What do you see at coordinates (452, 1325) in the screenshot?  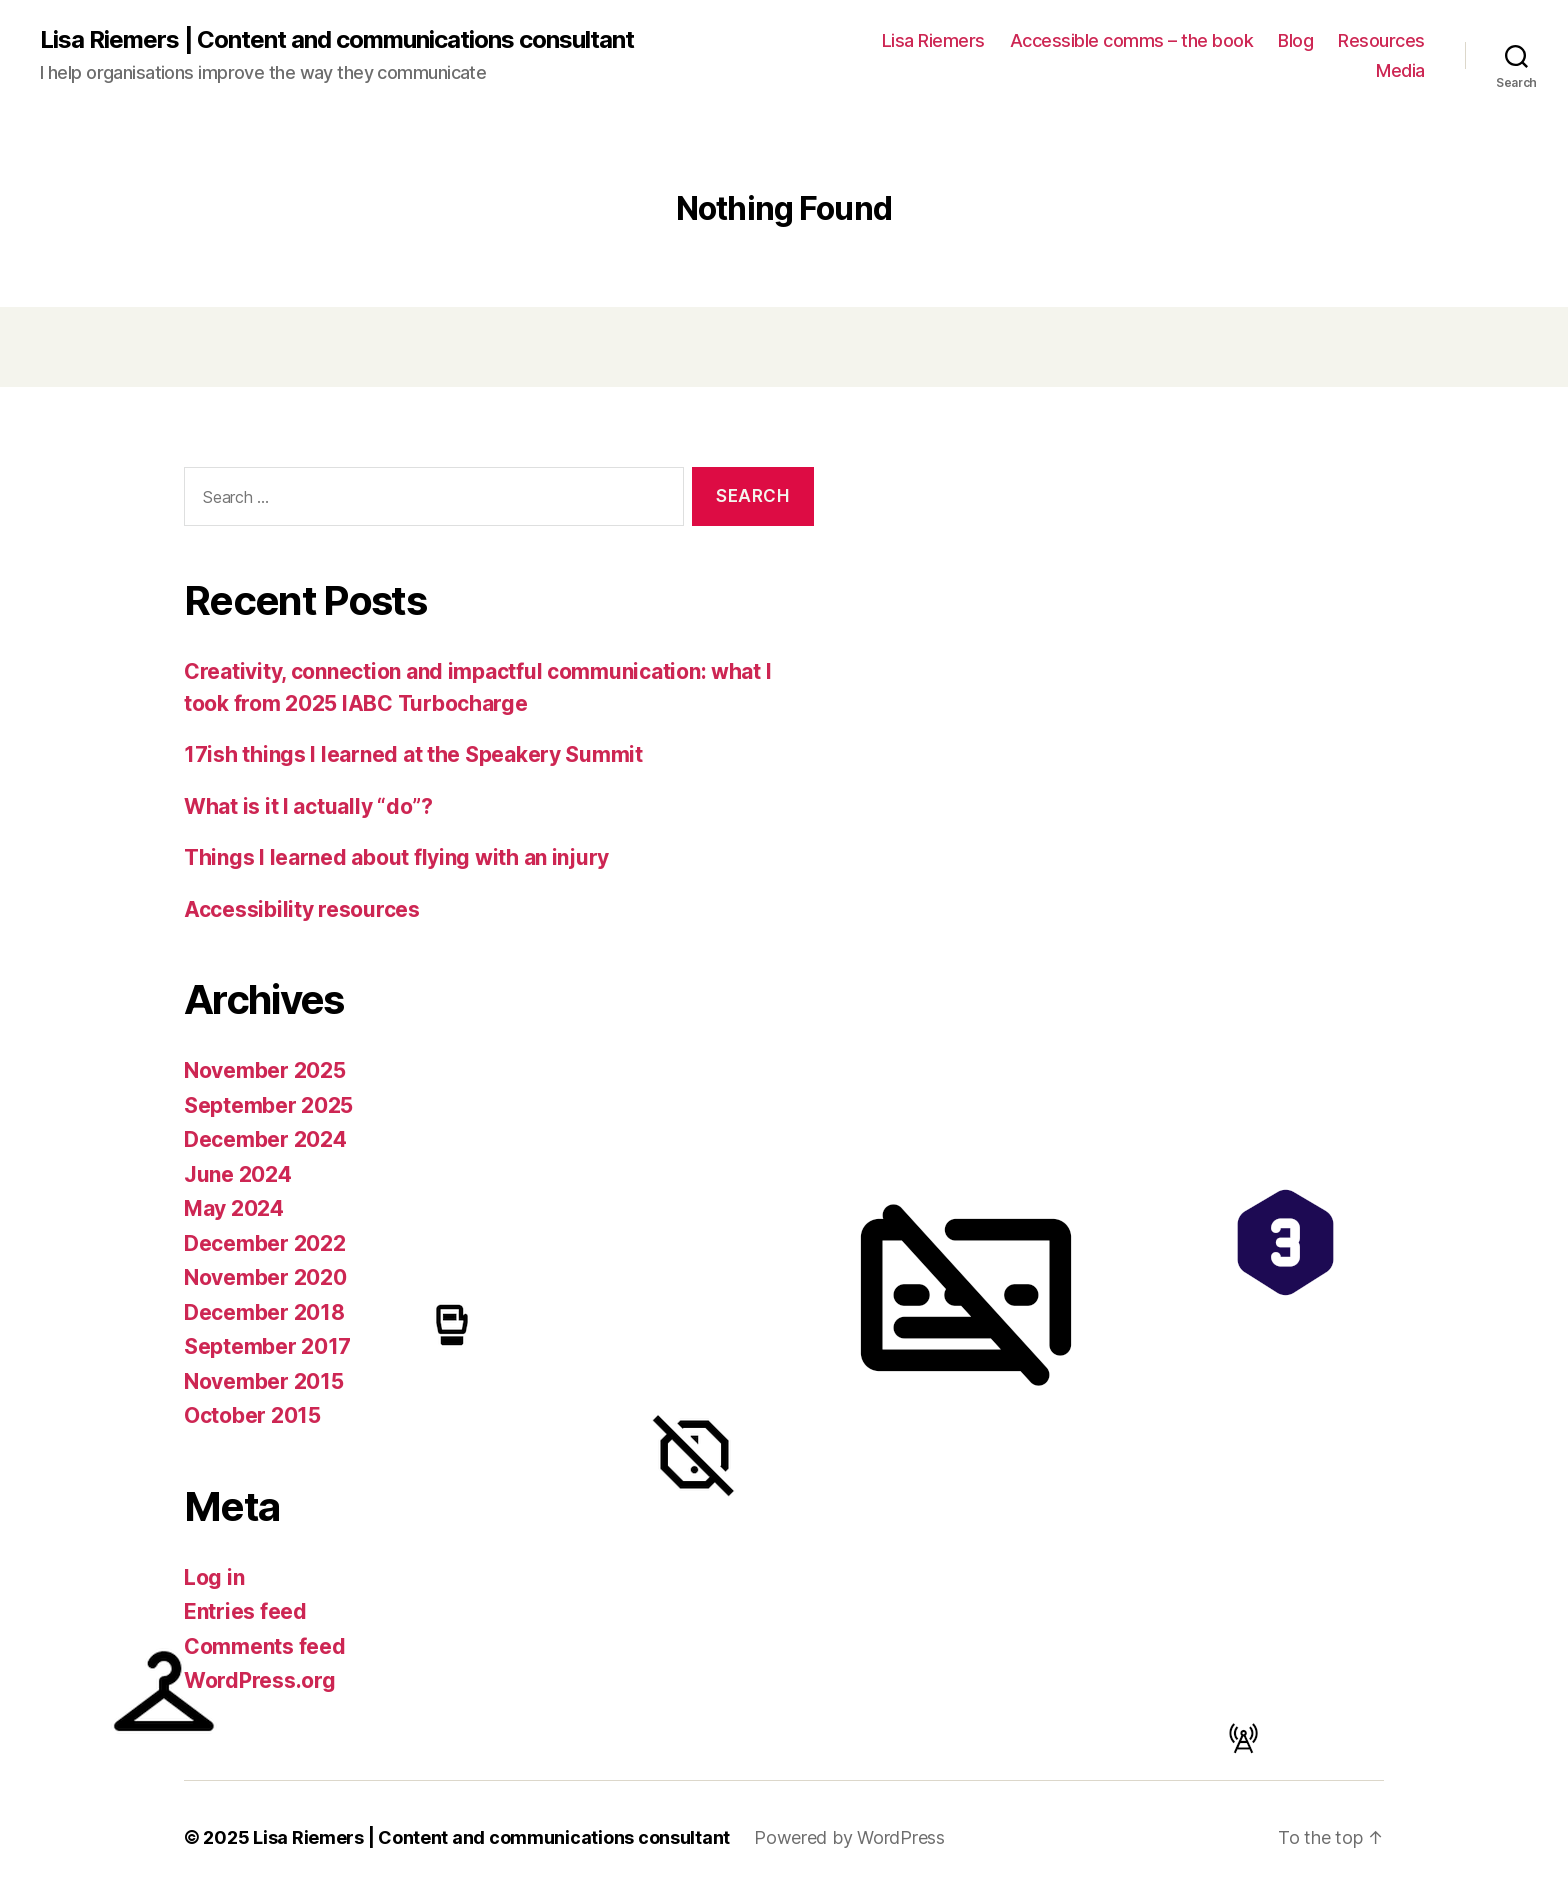 I see `access mixed martial arts or boxing content` at bounding box center [452, 1325].